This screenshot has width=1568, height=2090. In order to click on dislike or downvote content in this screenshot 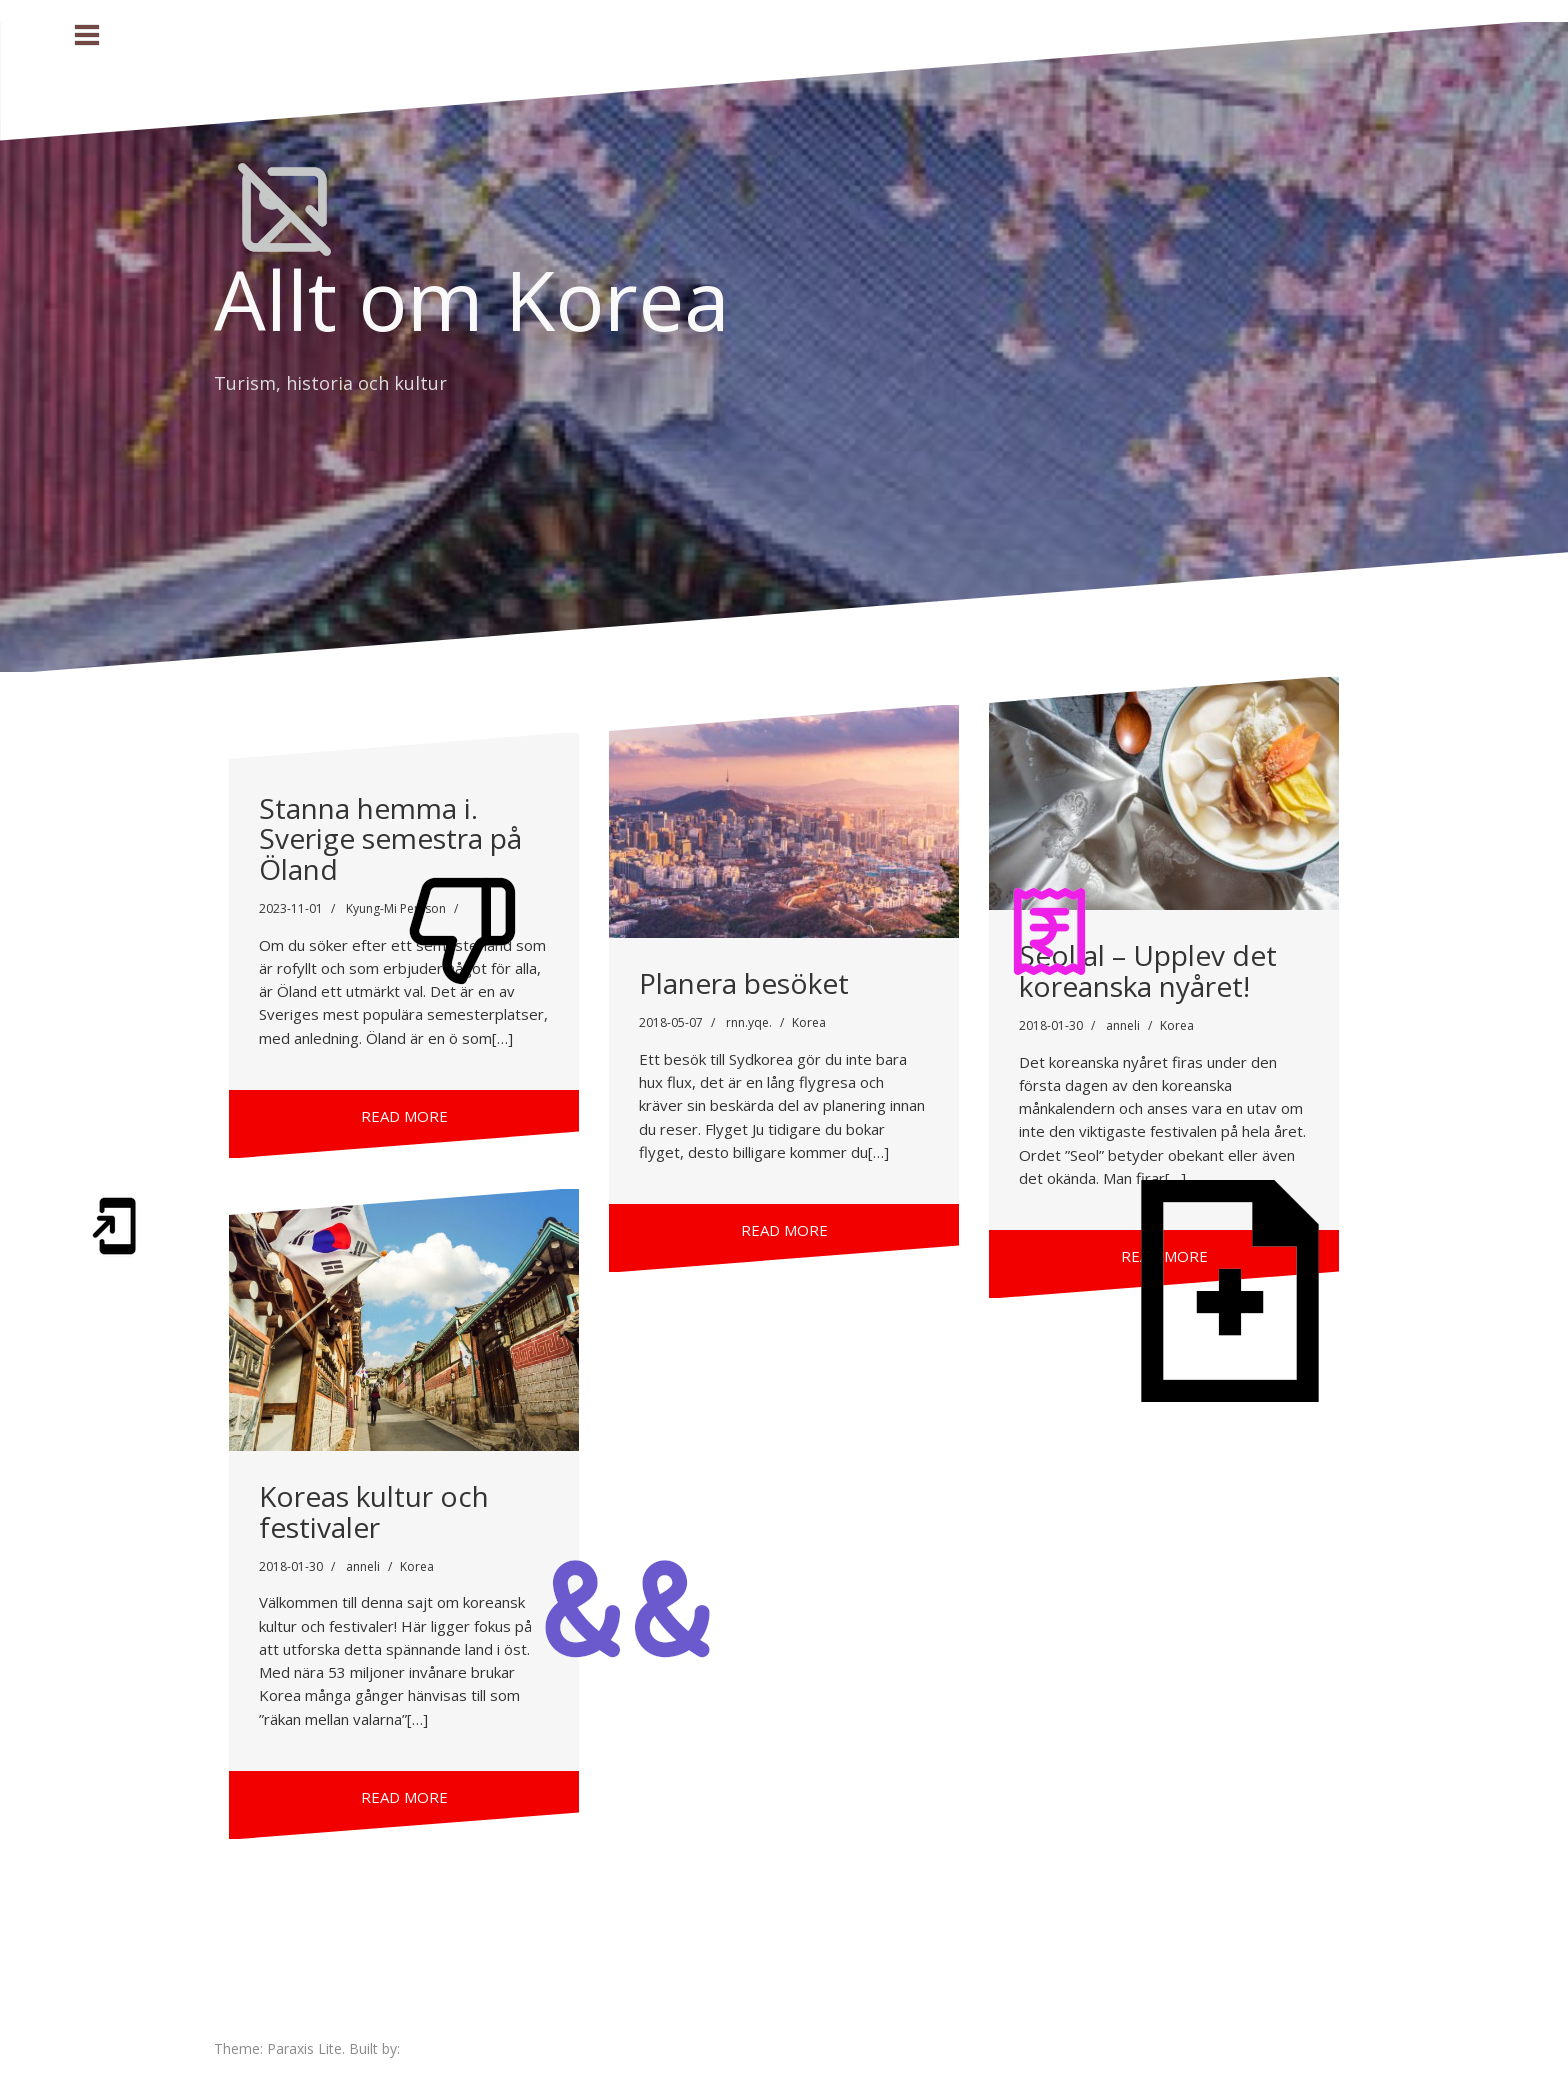, I will do `click(462, 931)`.